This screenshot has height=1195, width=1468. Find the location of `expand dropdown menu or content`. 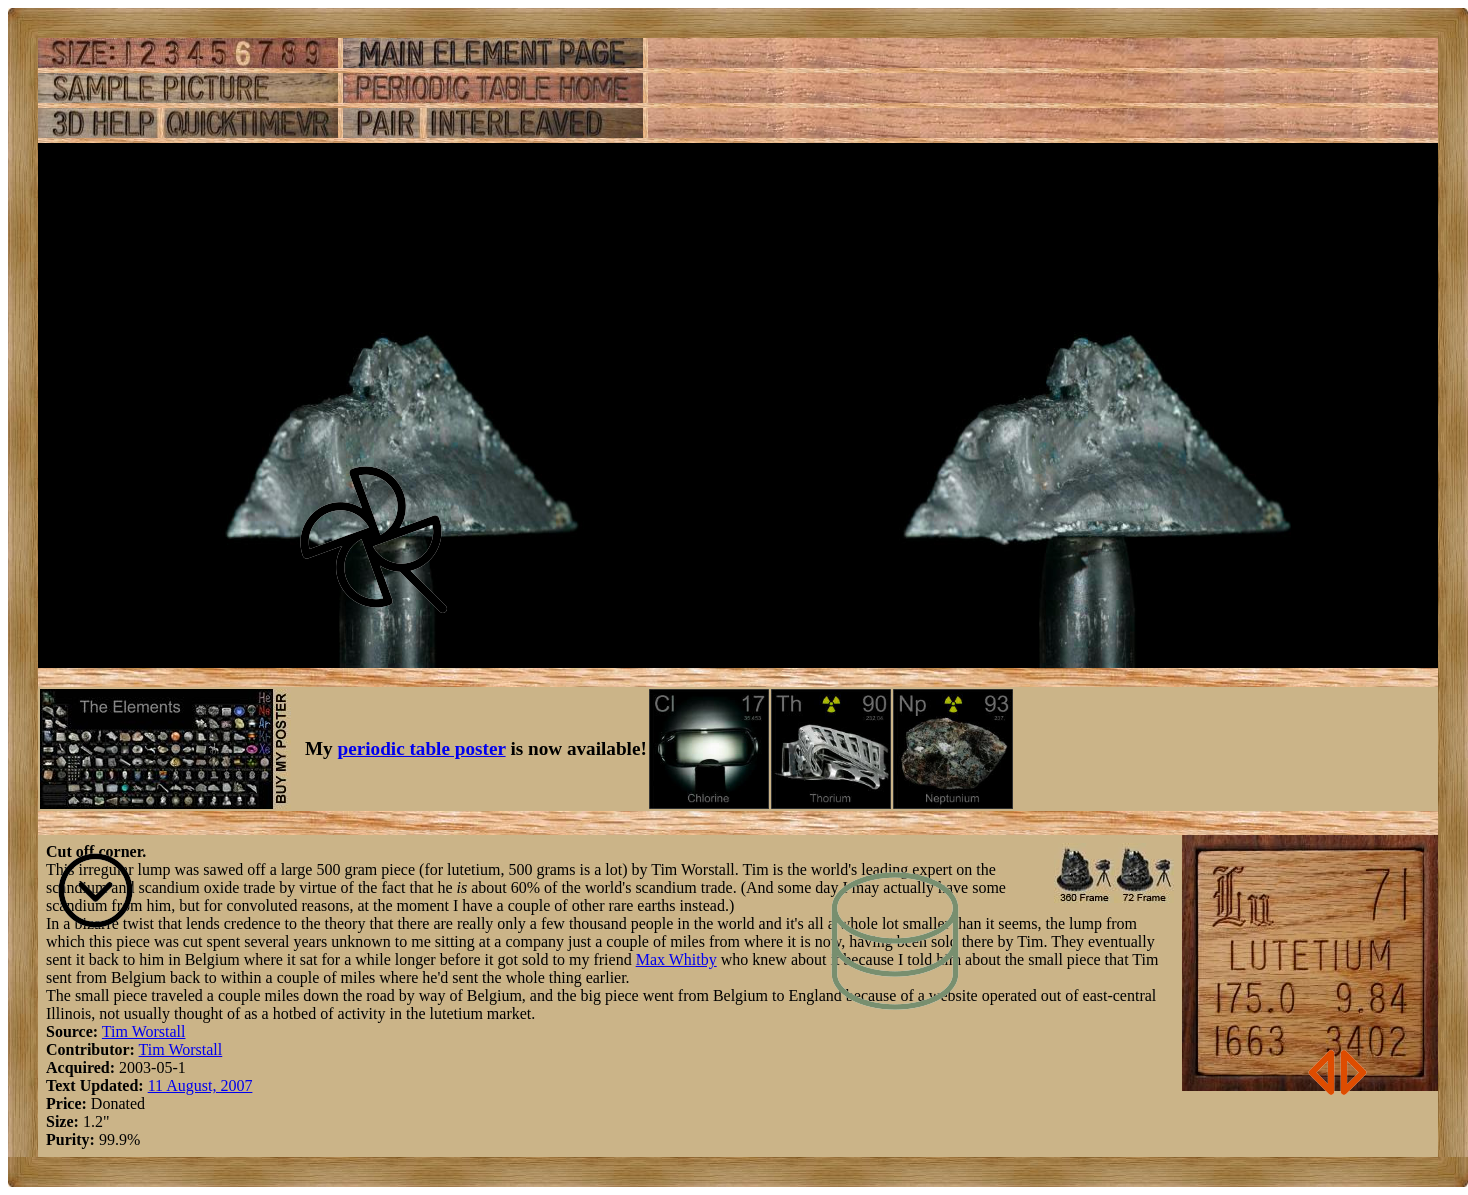

expand dropdown menu or content is located at coordinates (95, 890).